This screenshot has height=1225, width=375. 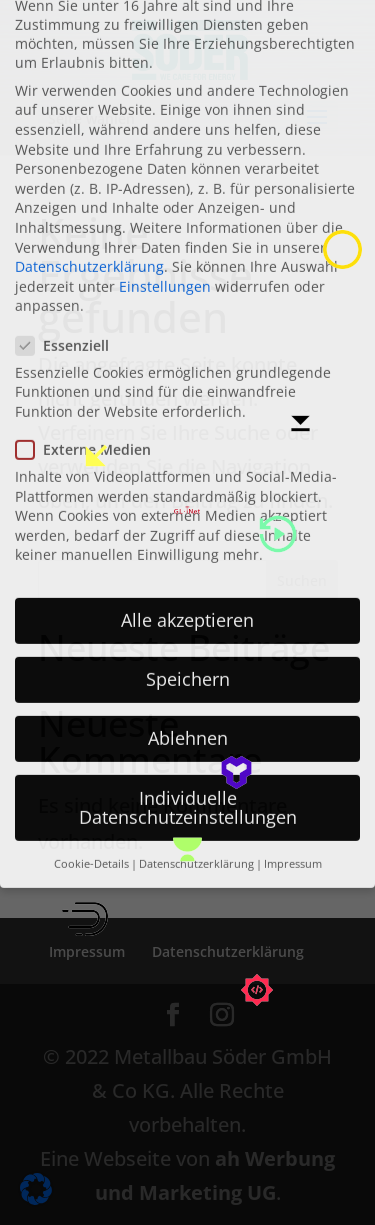 I want to click on google summer of code program logo, so click(x=257, y=990).